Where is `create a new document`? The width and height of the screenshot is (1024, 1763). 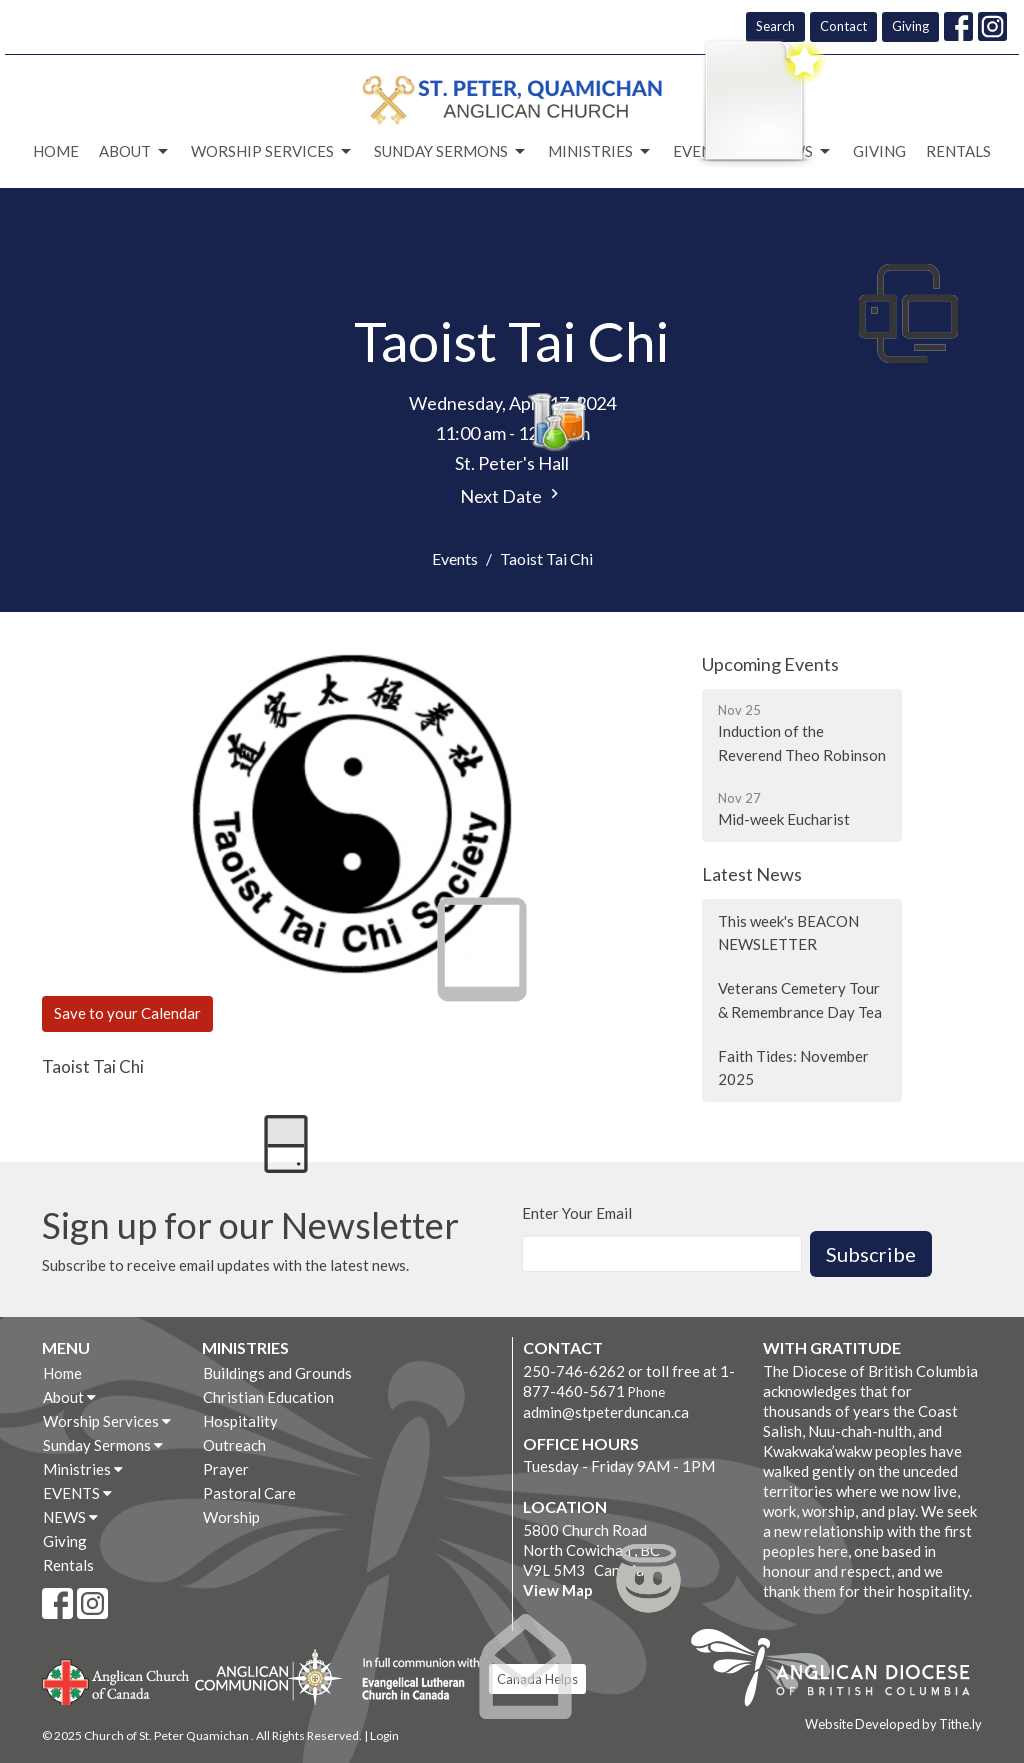 create a new document is located at coordinates (762, 100).